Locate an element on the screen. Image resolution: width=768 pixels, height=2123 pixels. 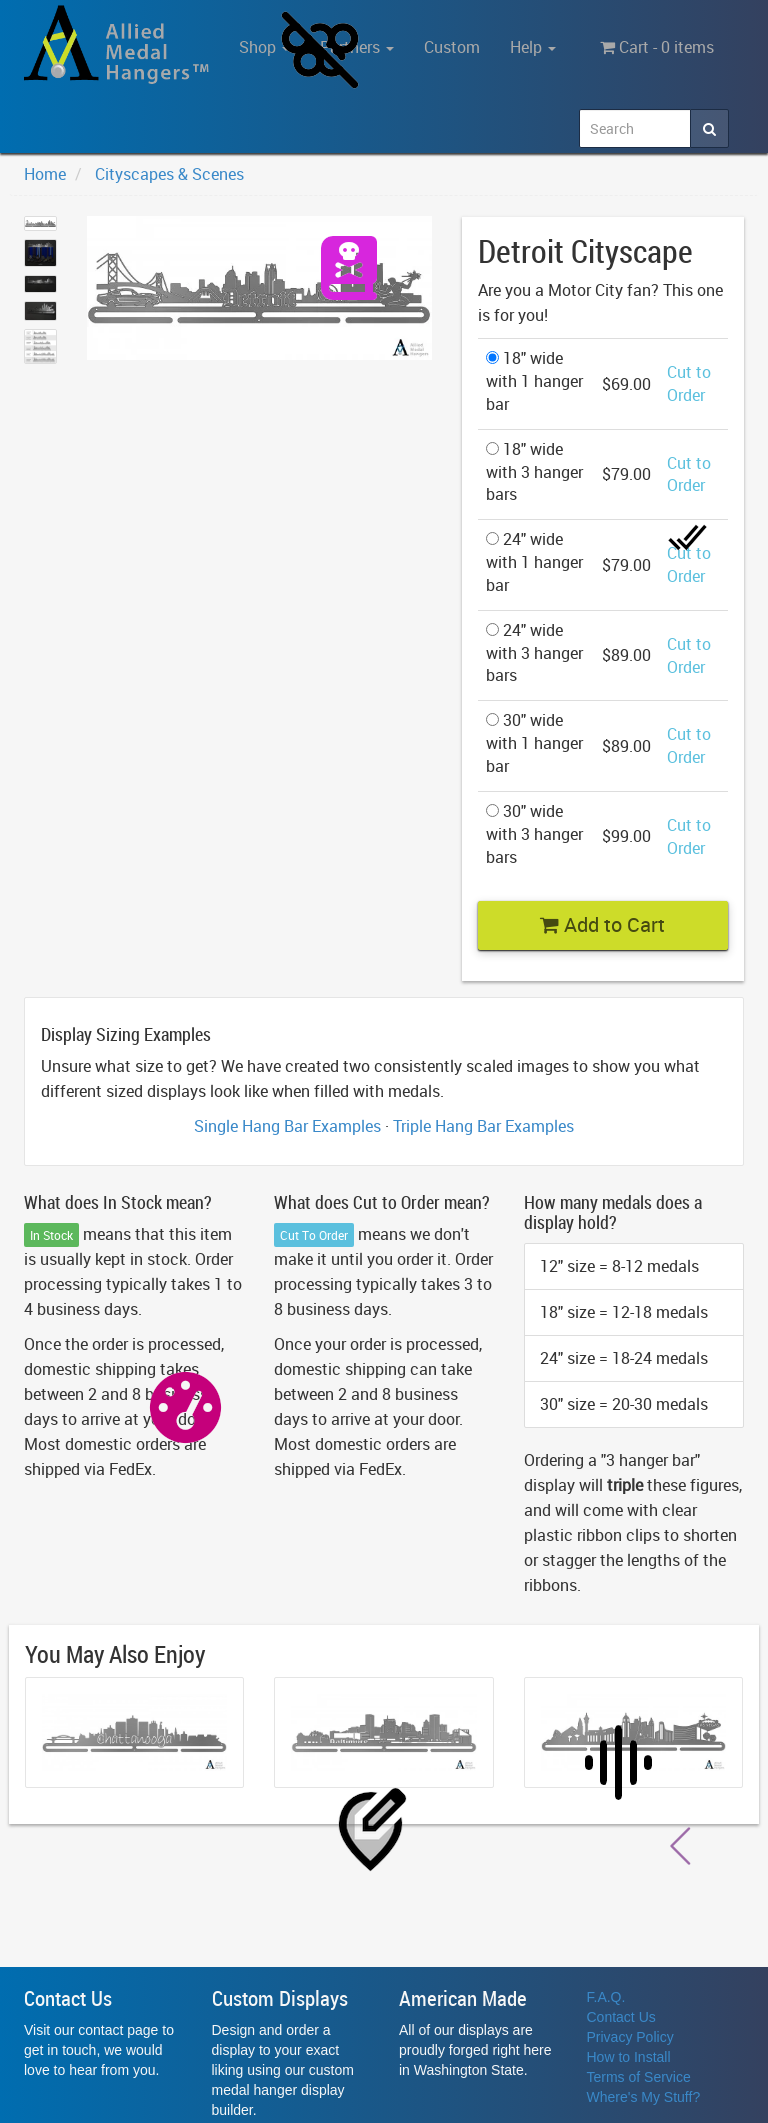
go back to the previous screen is located at coordinates (682, 1846).